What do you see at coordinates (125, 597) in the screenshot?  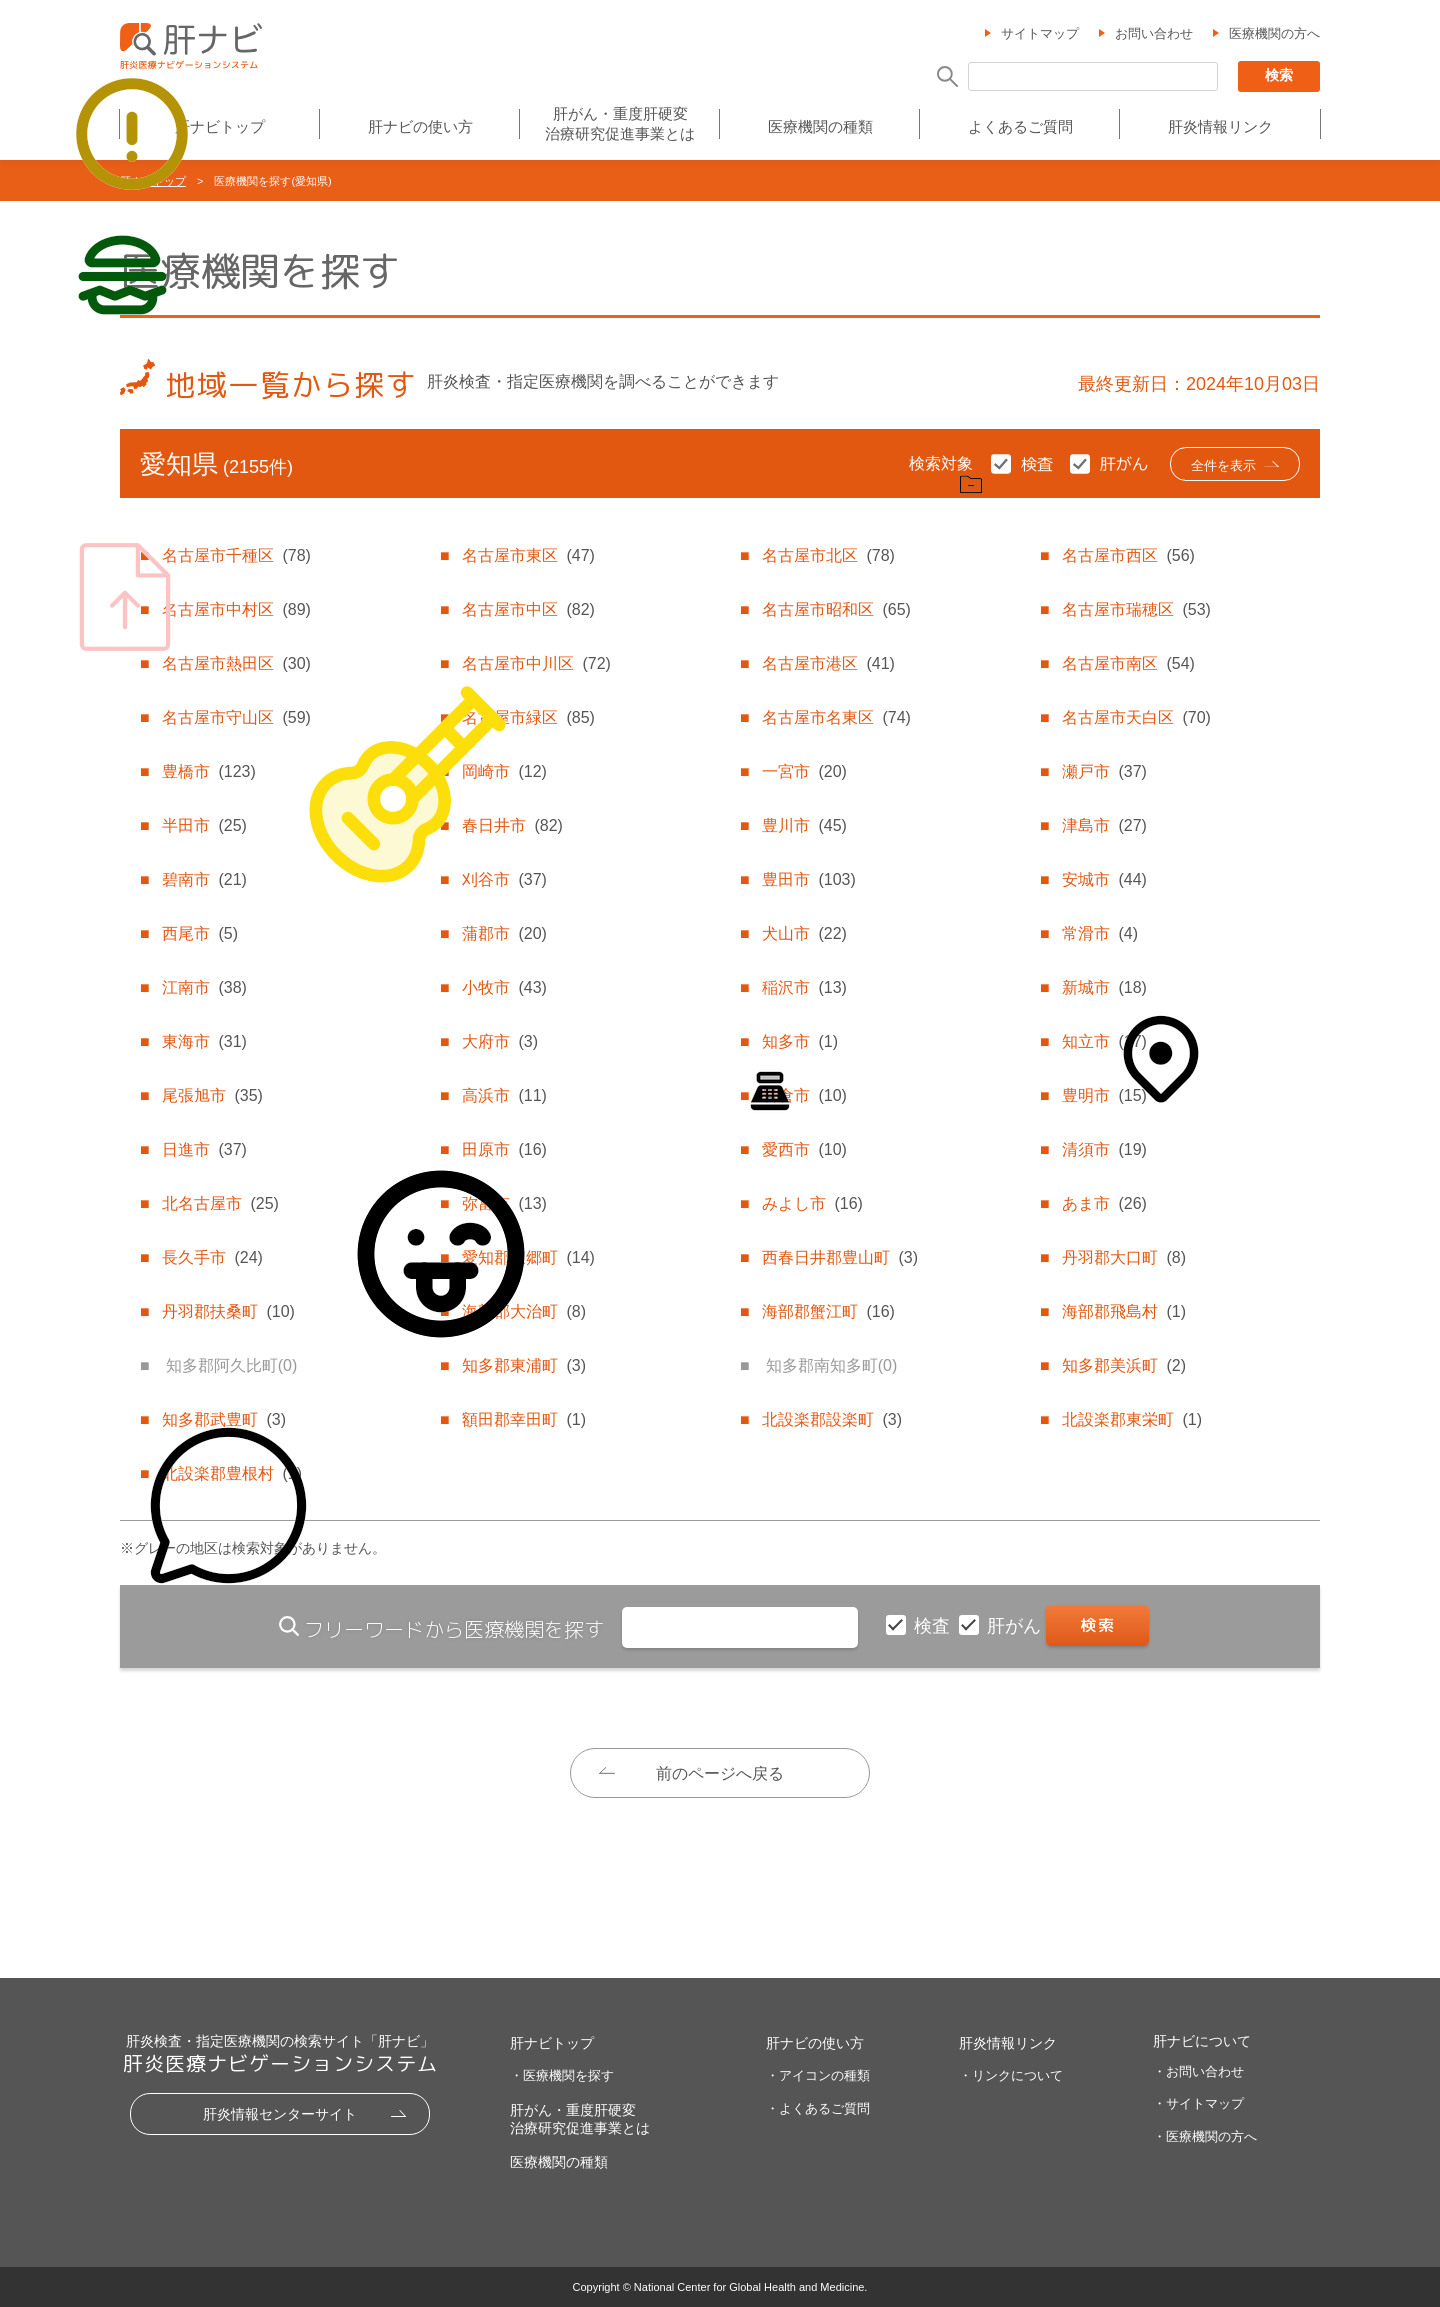 I see `upload a file` at bounding box center [125, 597].